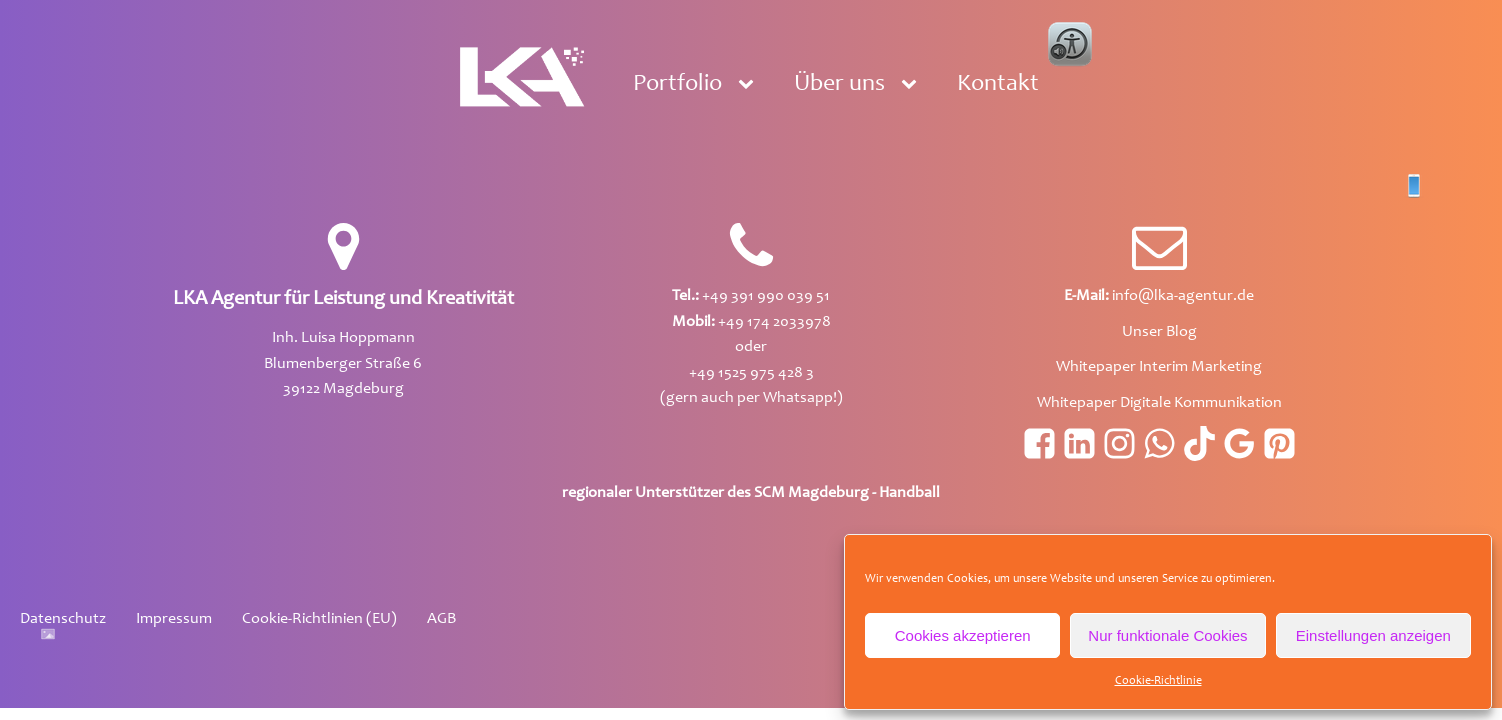  Describe the element at coordinates (48, 634) in the screenshot. I see `view image library` at that location.